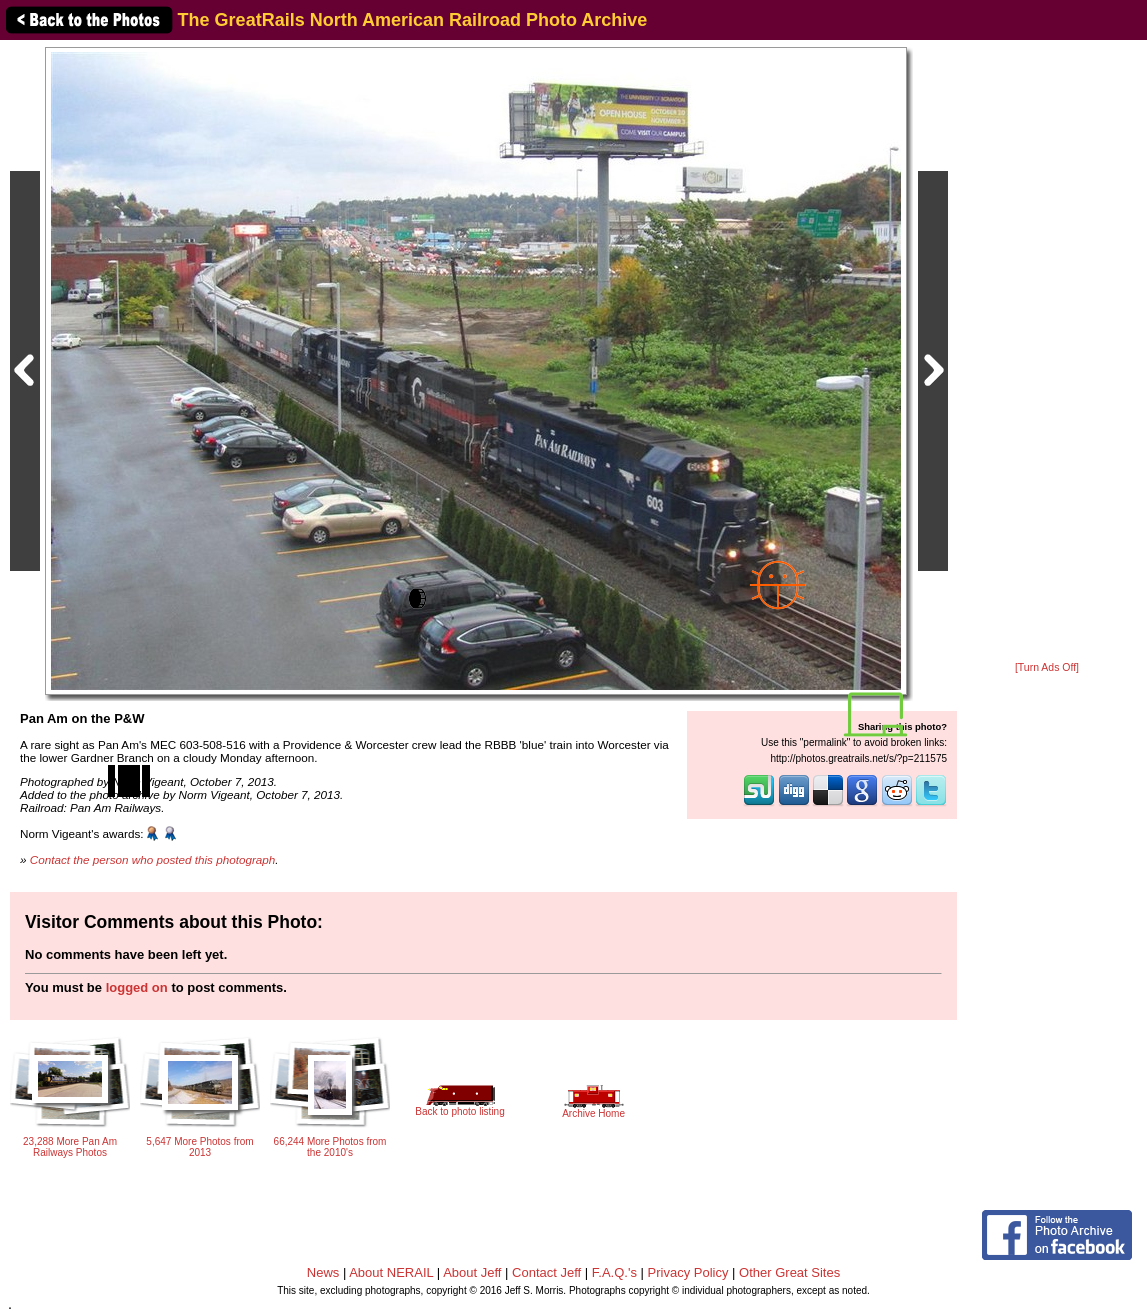 The height and width of the screenshot is (1312, 1147). I want to click on switch to column or array view layout, so click(127, 782).